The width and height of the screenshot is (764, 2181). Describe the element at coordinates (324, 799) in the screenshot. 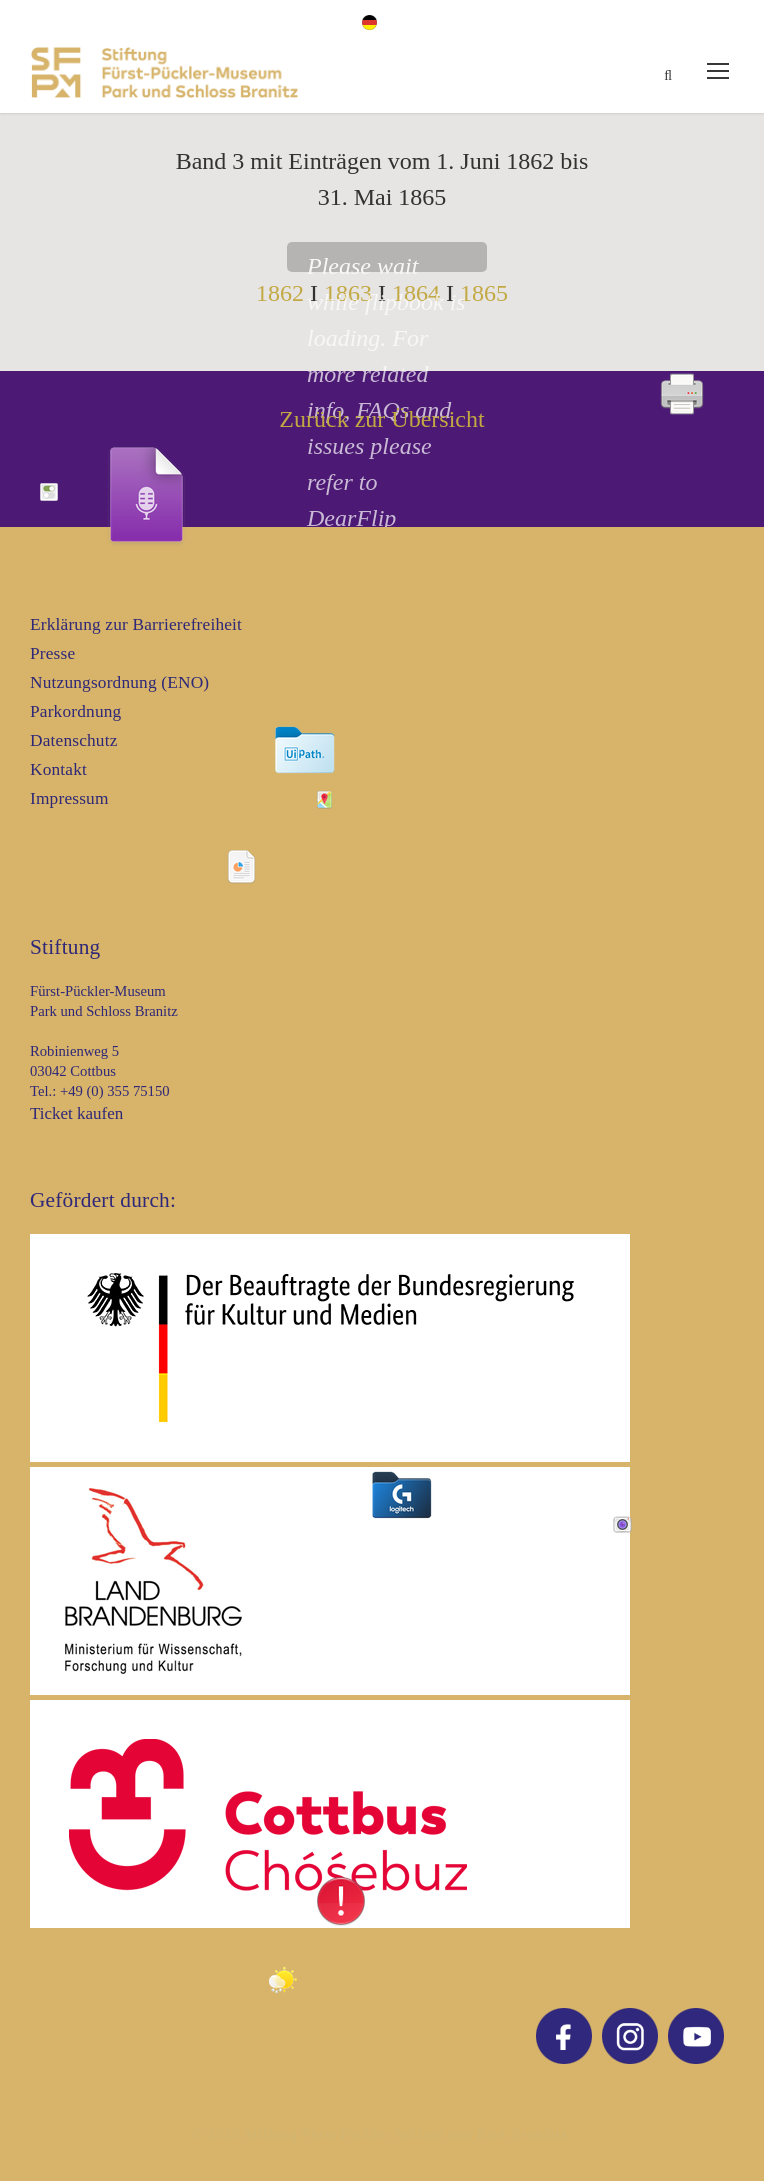

I see `open a GPX route or waypoint file` at that location.